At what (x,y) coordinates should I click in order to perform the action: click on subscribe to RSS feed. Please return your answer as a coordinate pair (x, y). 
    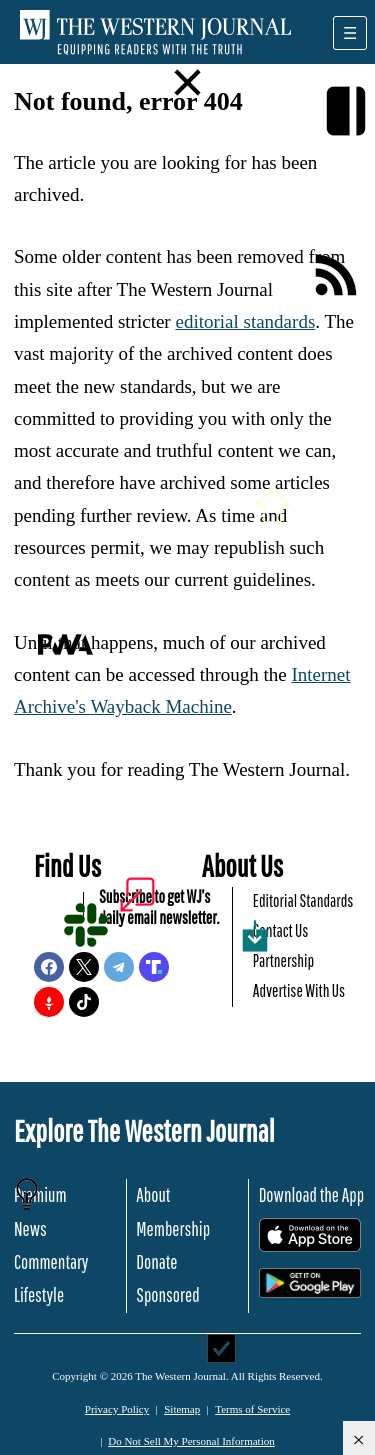
    Looking at the image, I should click on (336, 275).